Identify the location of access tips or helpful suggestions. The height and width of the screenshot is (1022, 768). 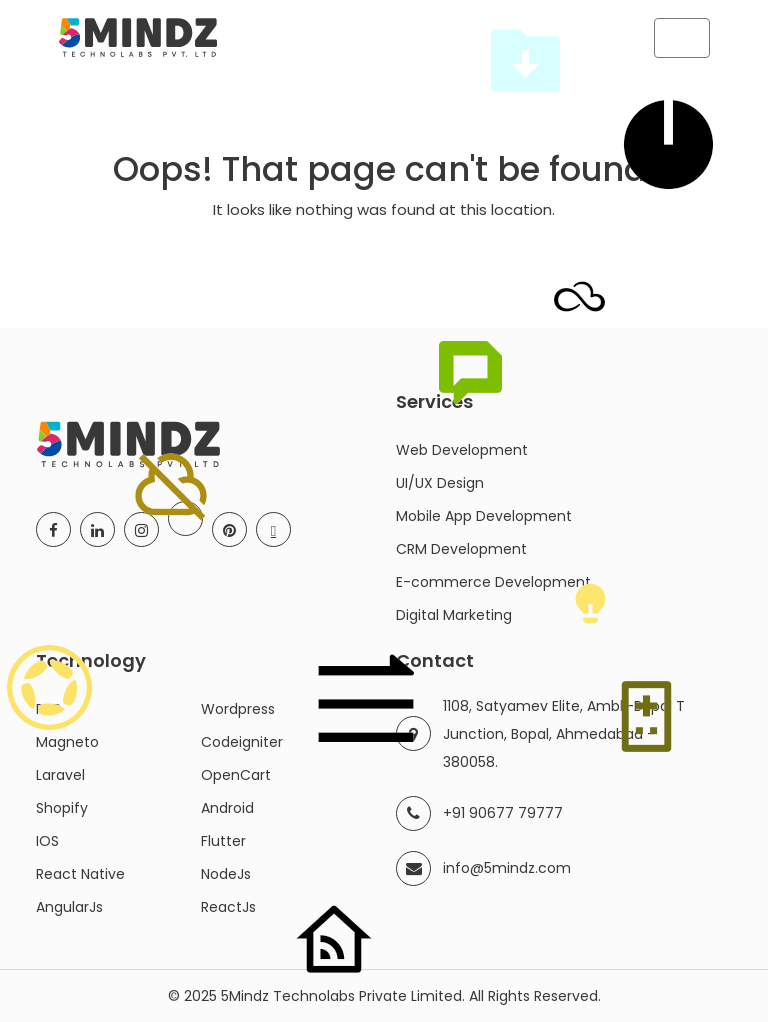
(590, 602).